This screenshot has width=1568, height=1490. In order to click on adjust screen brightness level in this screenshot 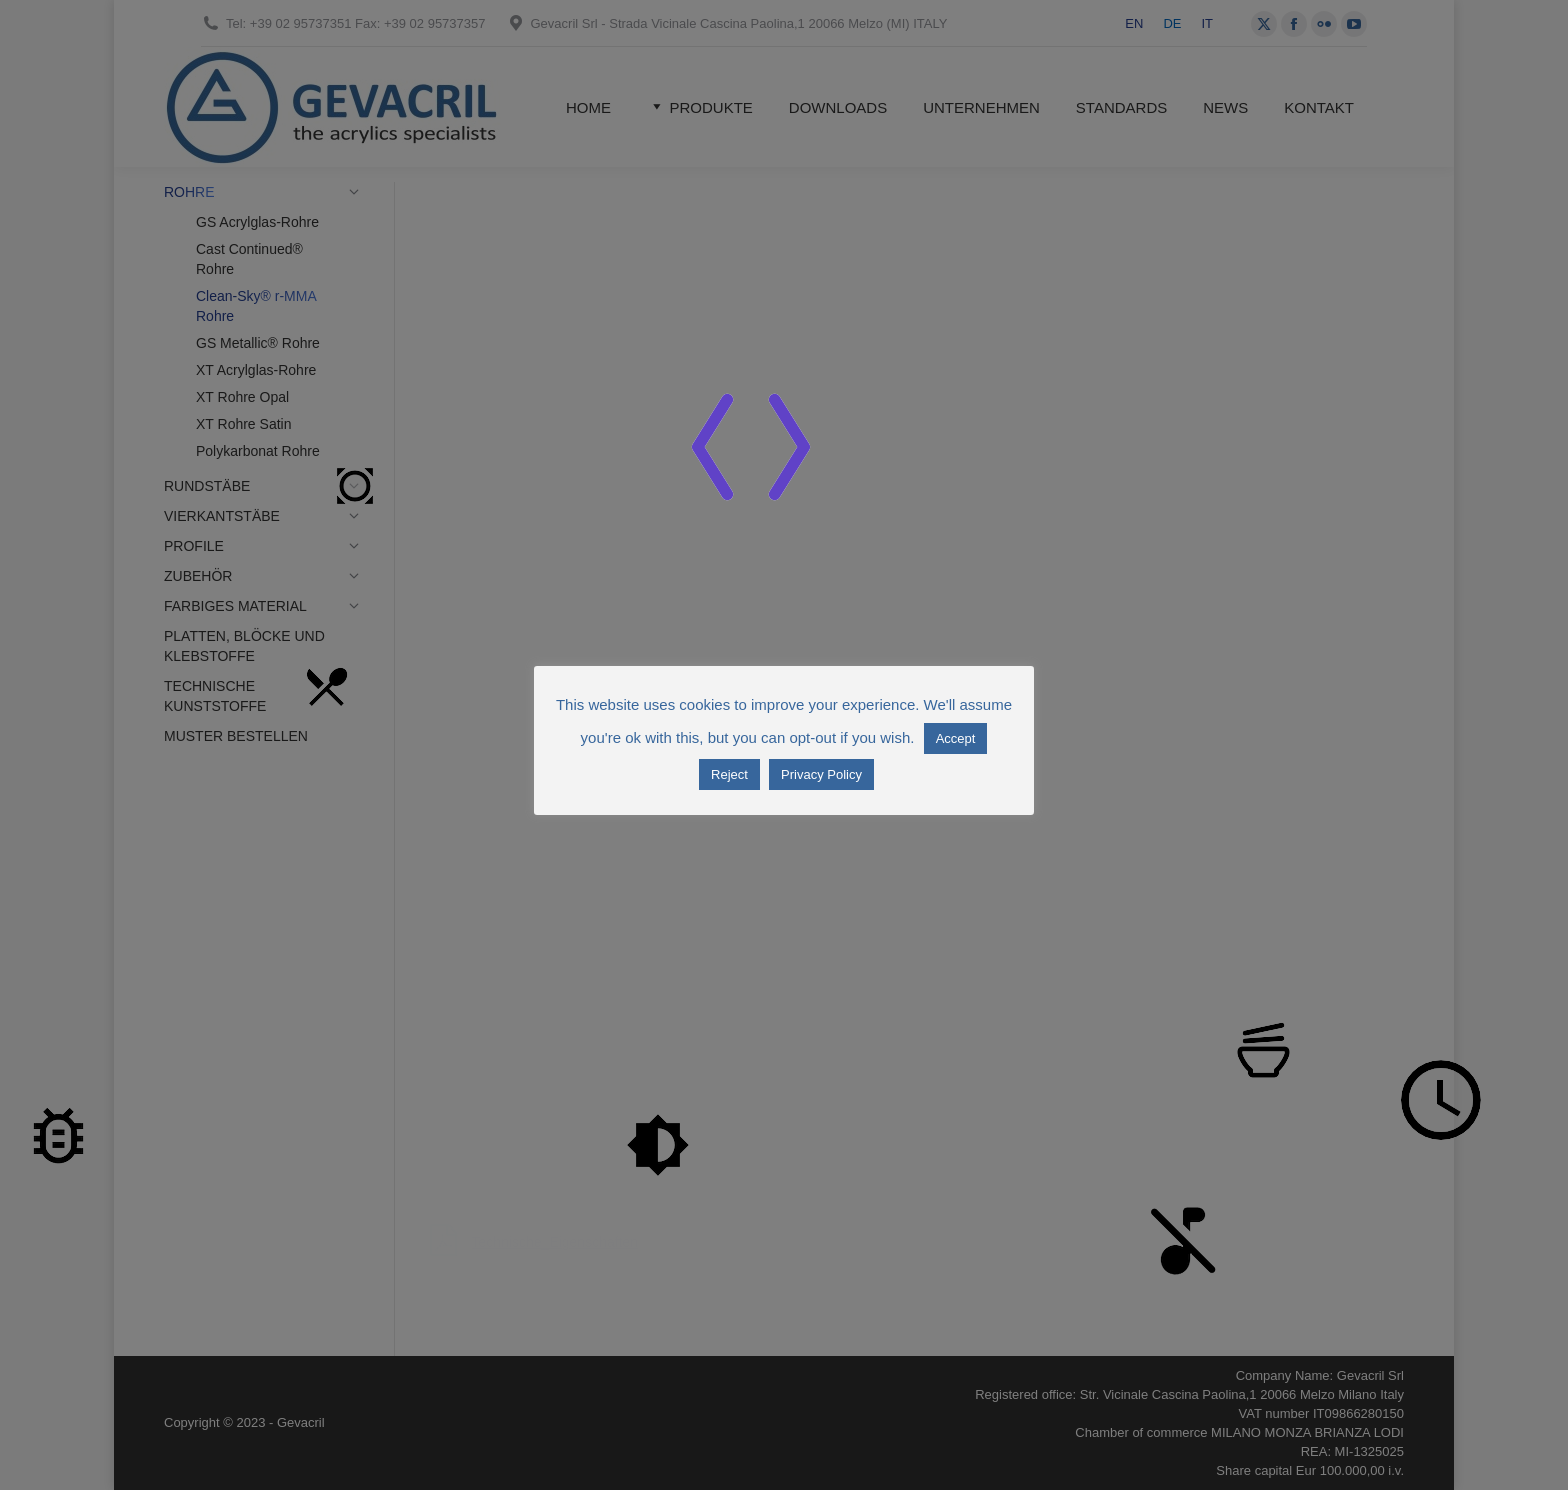, I will do `click(658, 1145)`.